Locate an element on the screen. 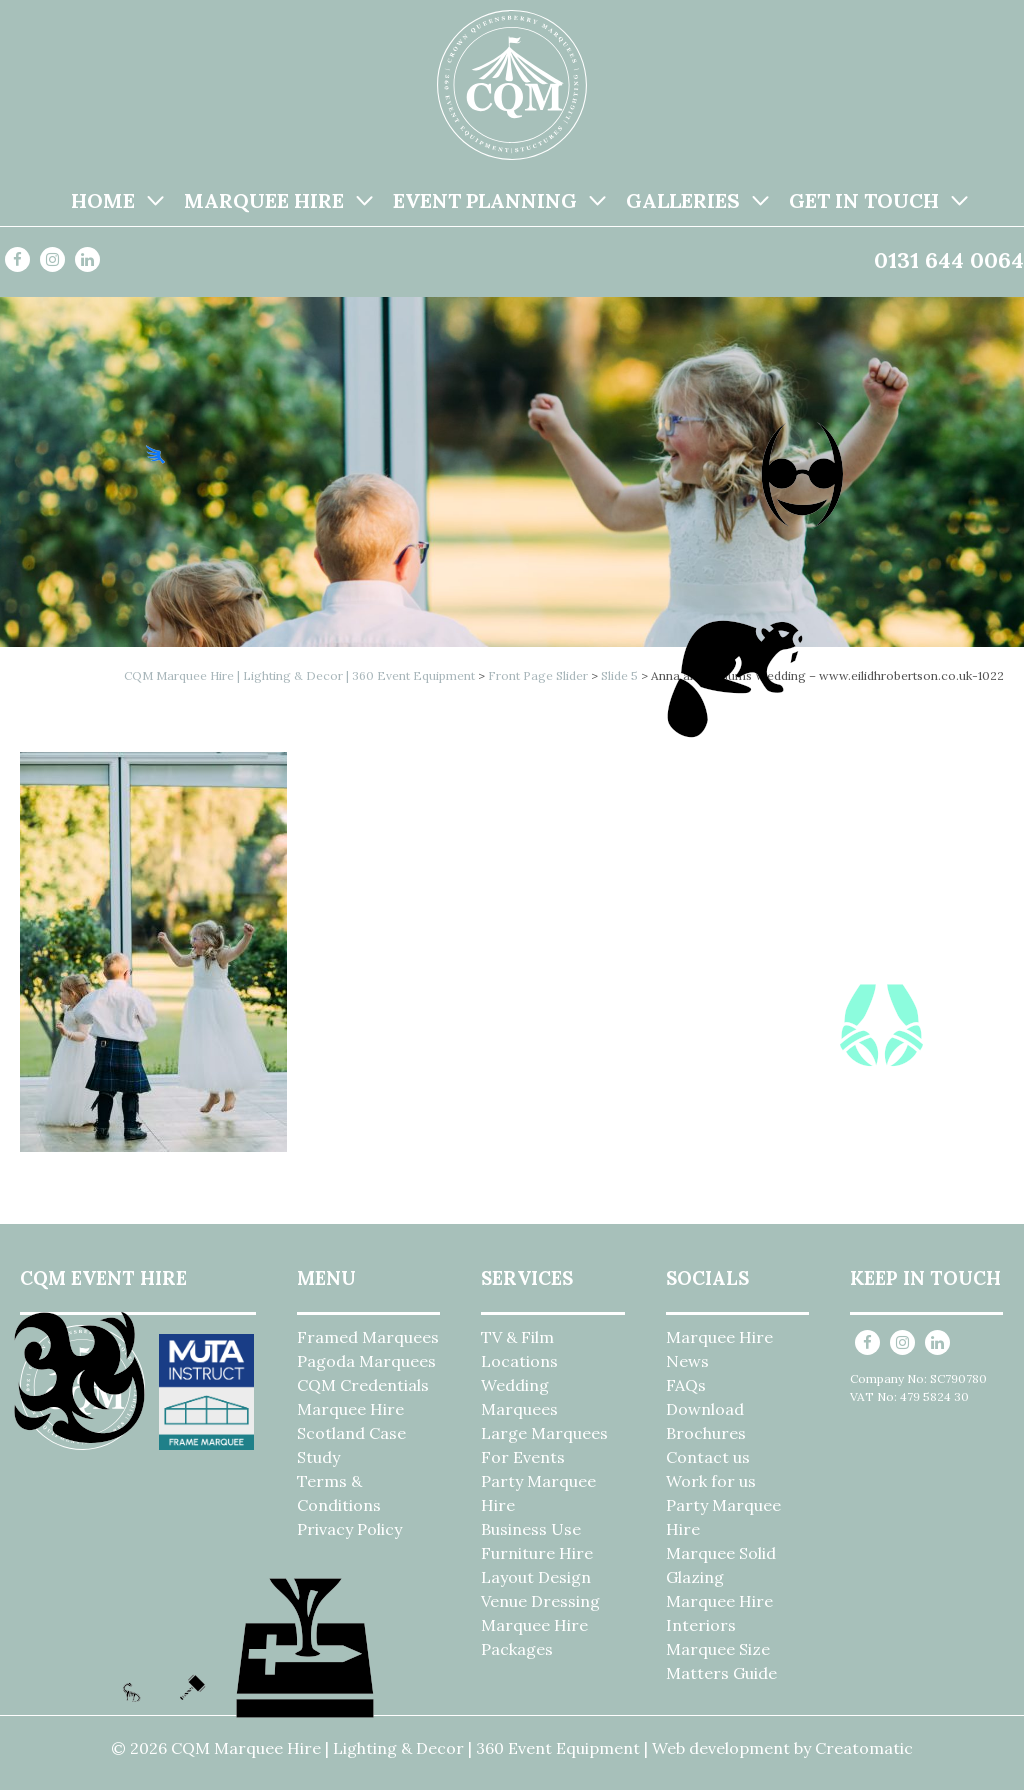  view dinosaur exhibit or paleontology section is located at coordinates (131, 1692).